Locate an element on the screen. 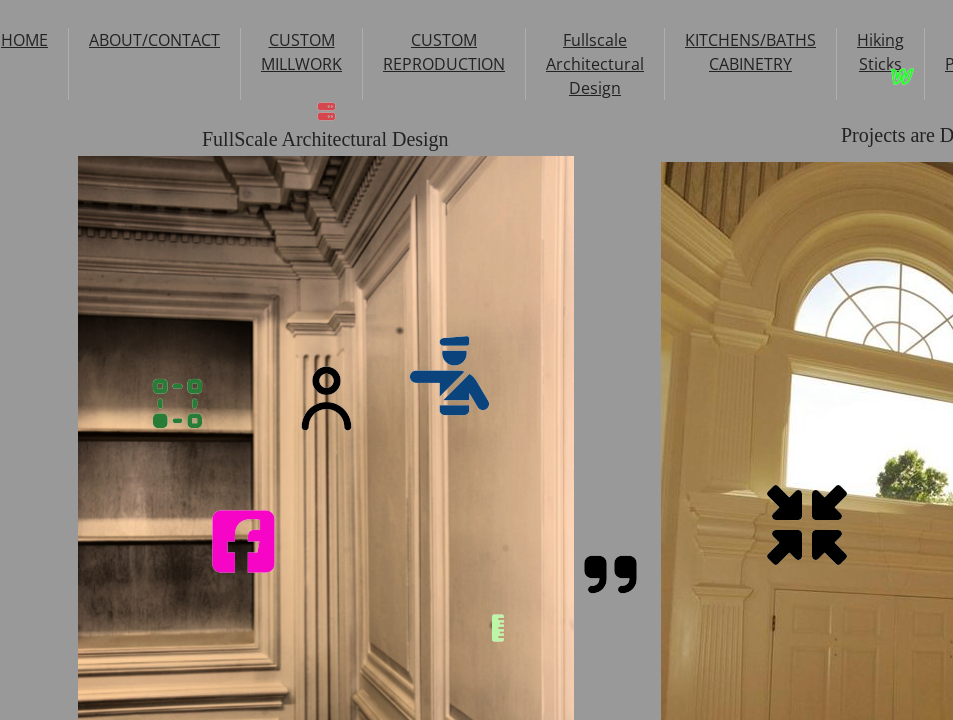 This screenshot has width=953, height=720. open Webflow website builder is located at coordinates (902, 76).